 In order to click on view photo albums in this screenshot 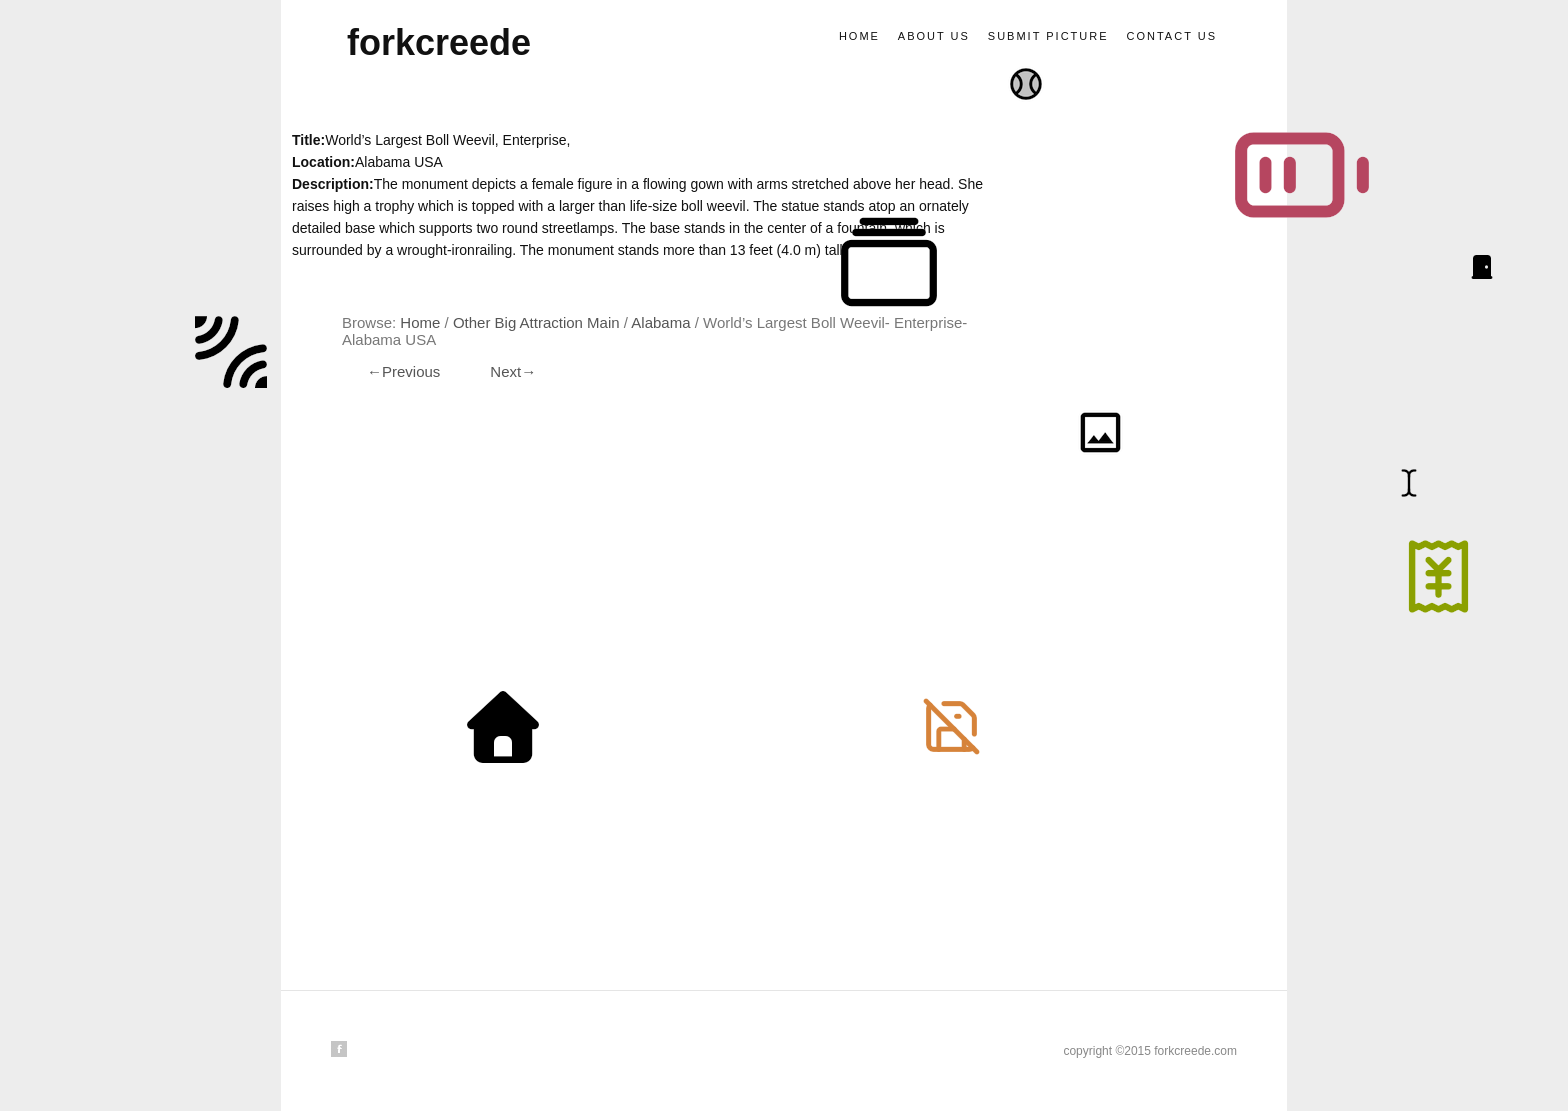, I will do `click(889, 262)`.